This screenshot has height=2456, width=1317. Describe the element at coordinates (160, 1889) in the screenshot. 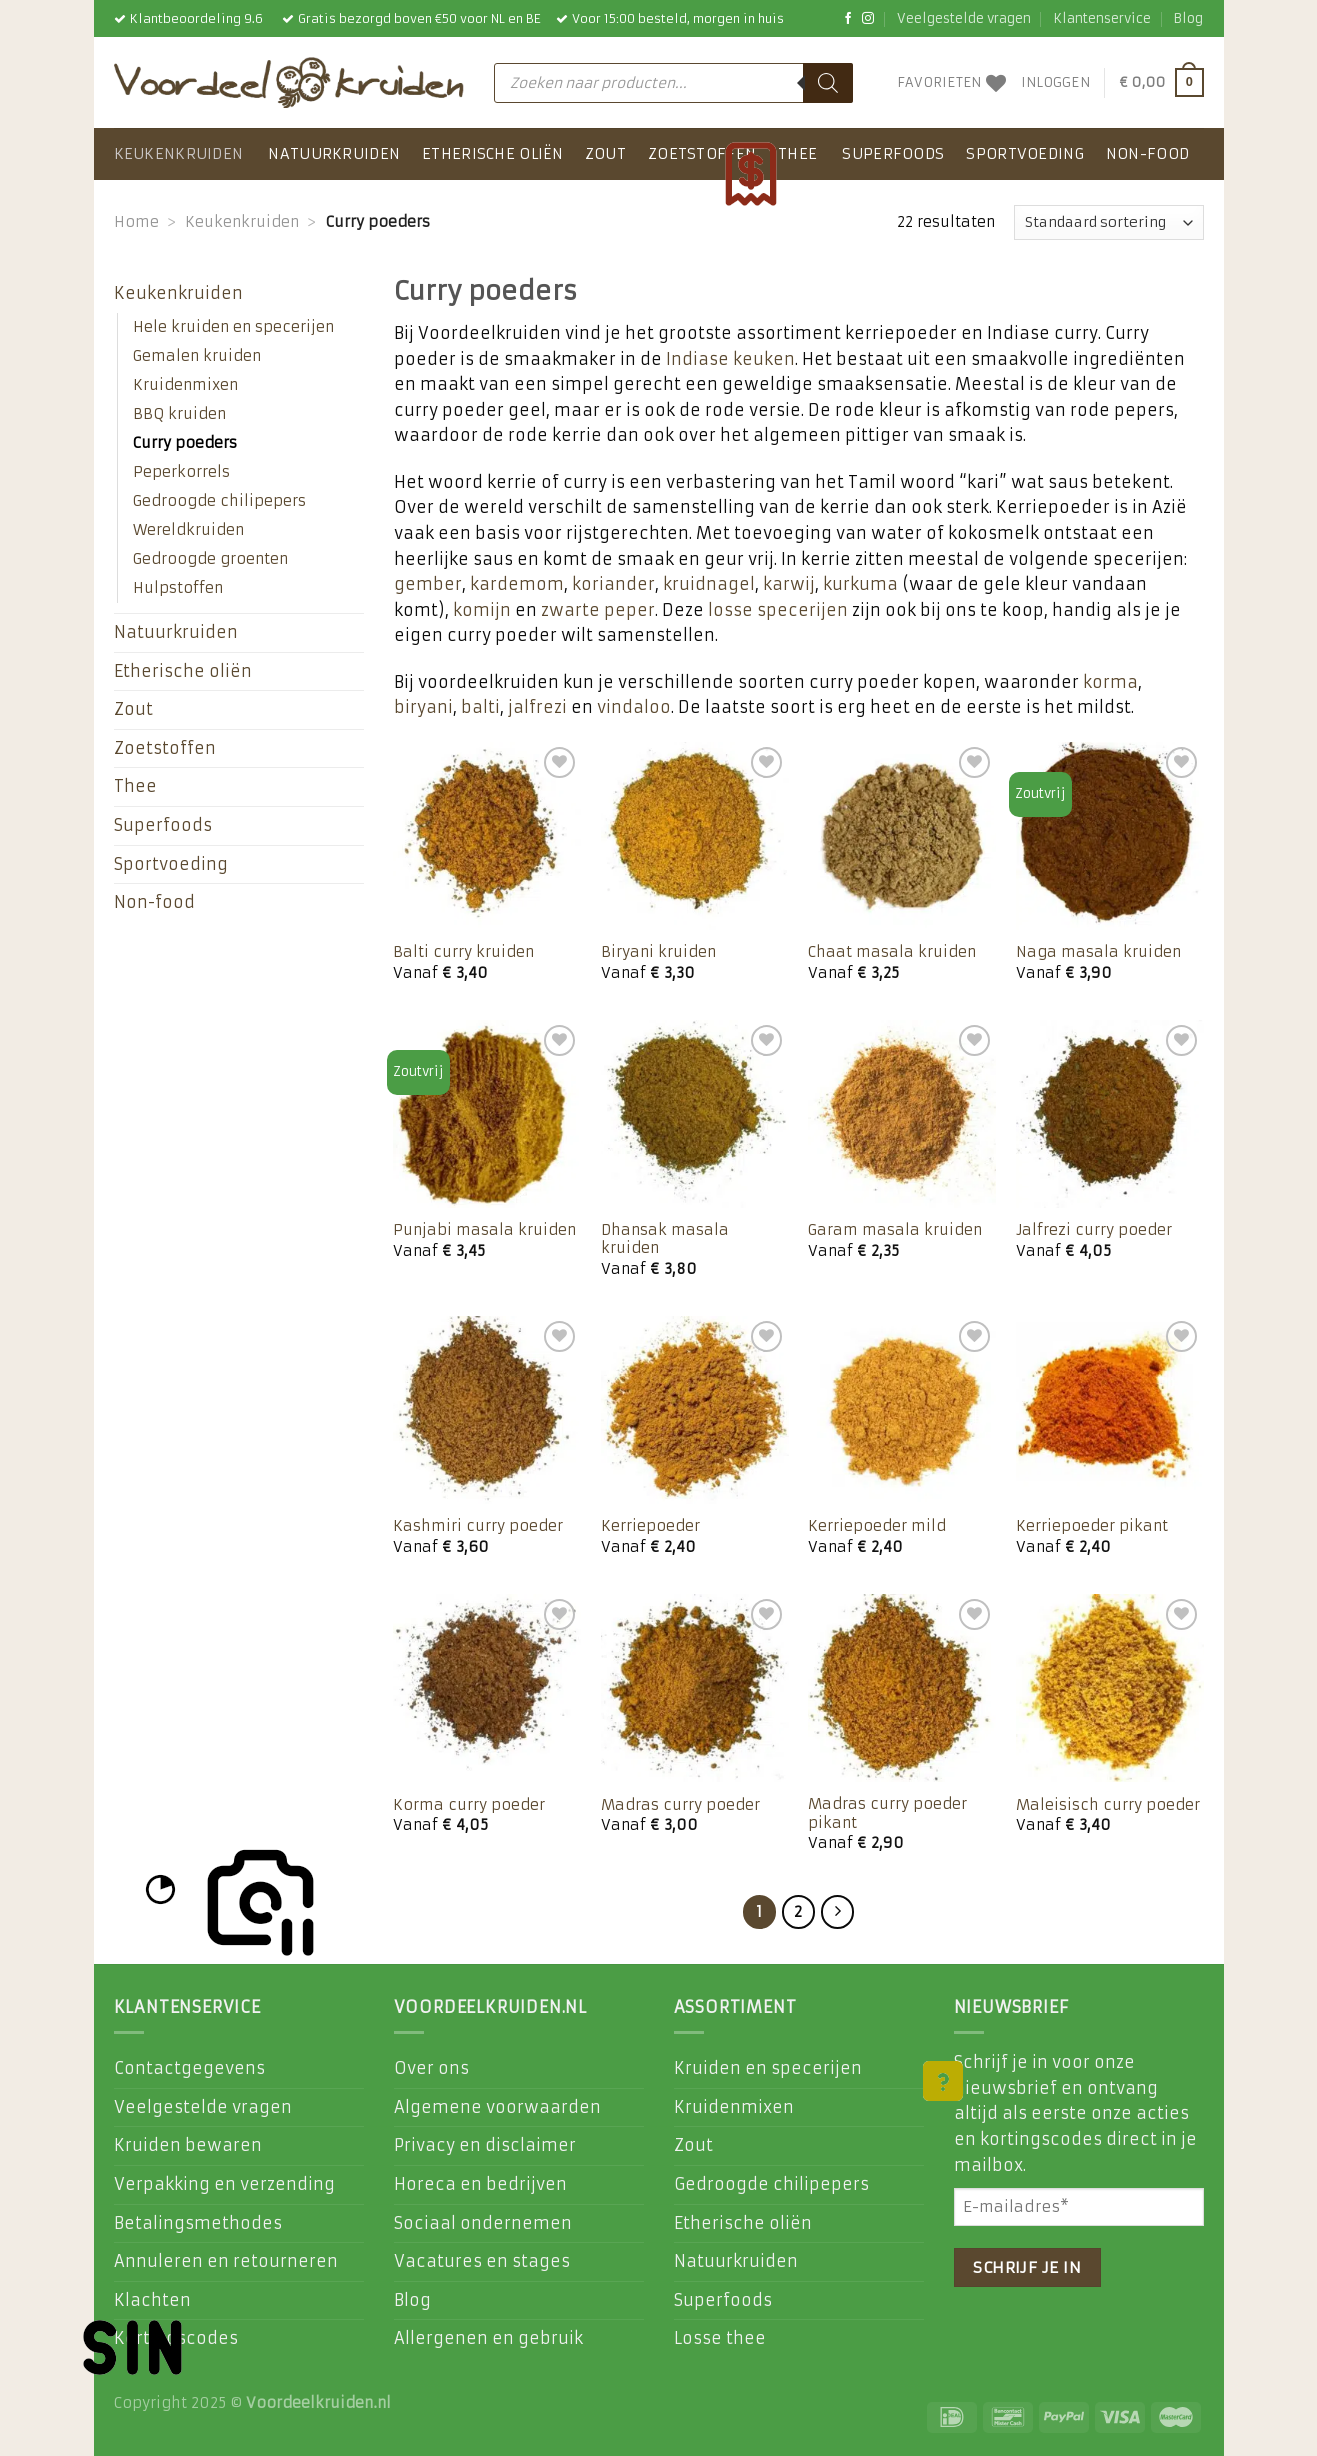

I see `indicates 20% progress or completion` at that location.